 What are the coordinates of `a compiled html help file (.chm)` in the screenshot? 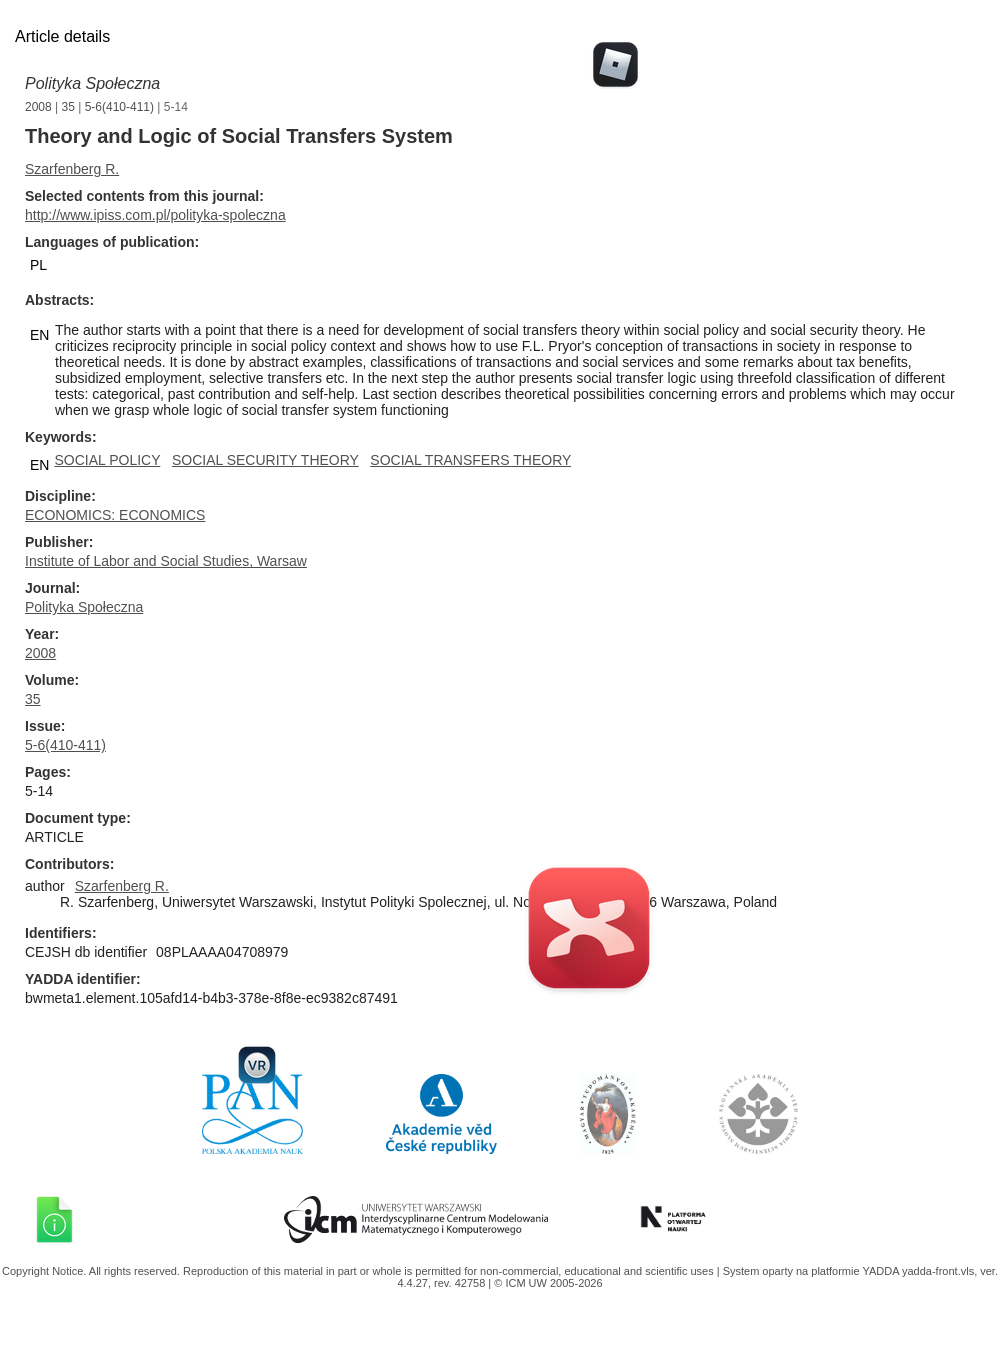 It's located at (54, 1220).